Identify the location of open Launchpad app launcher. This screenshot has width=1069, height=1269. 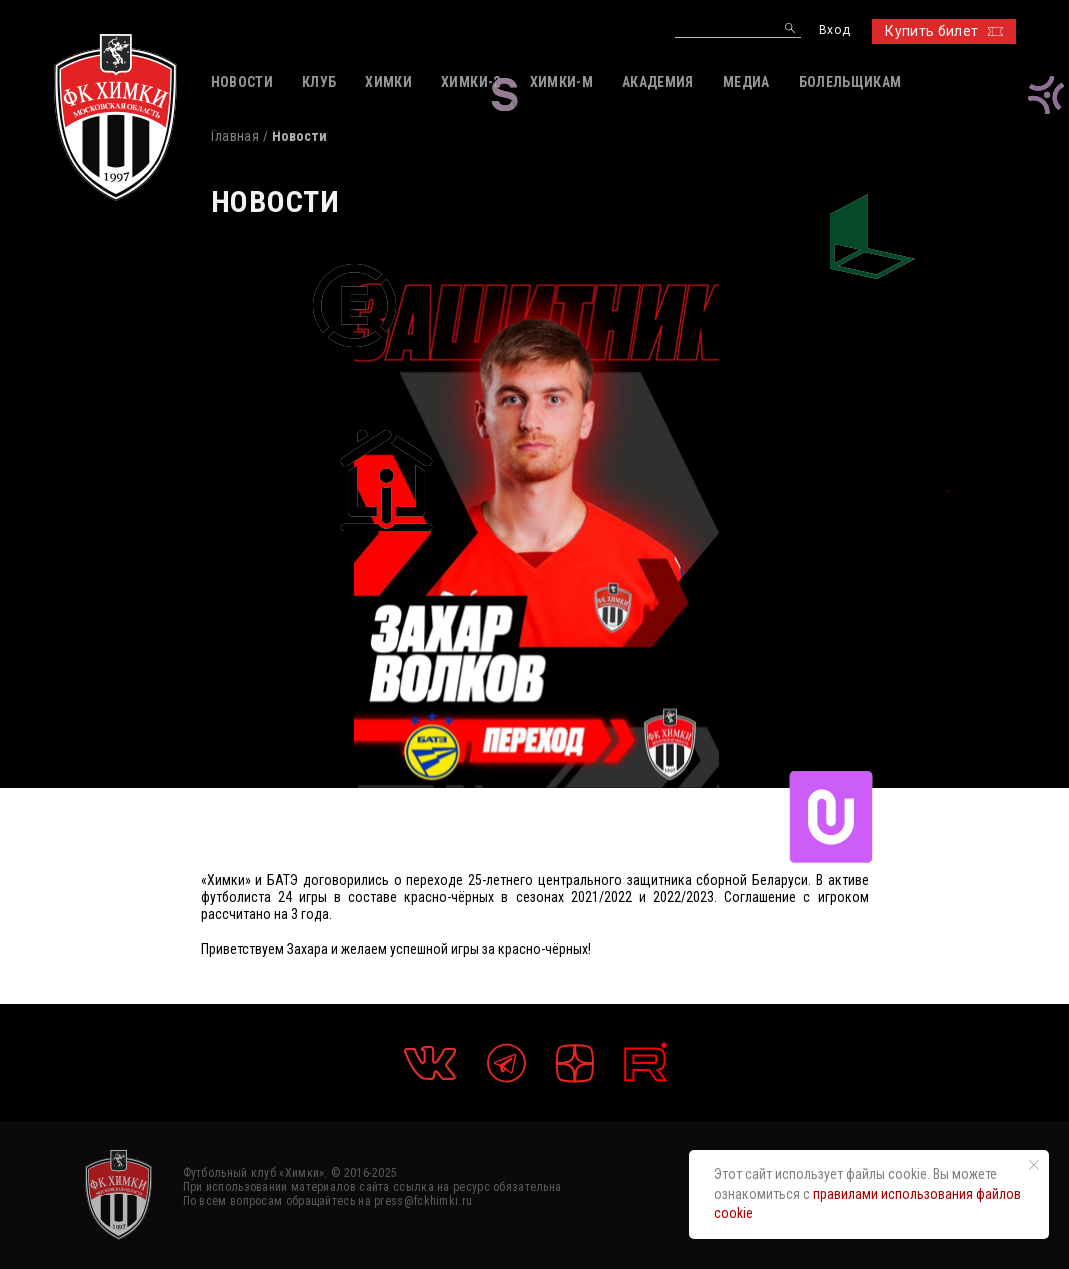
(1046, 95).